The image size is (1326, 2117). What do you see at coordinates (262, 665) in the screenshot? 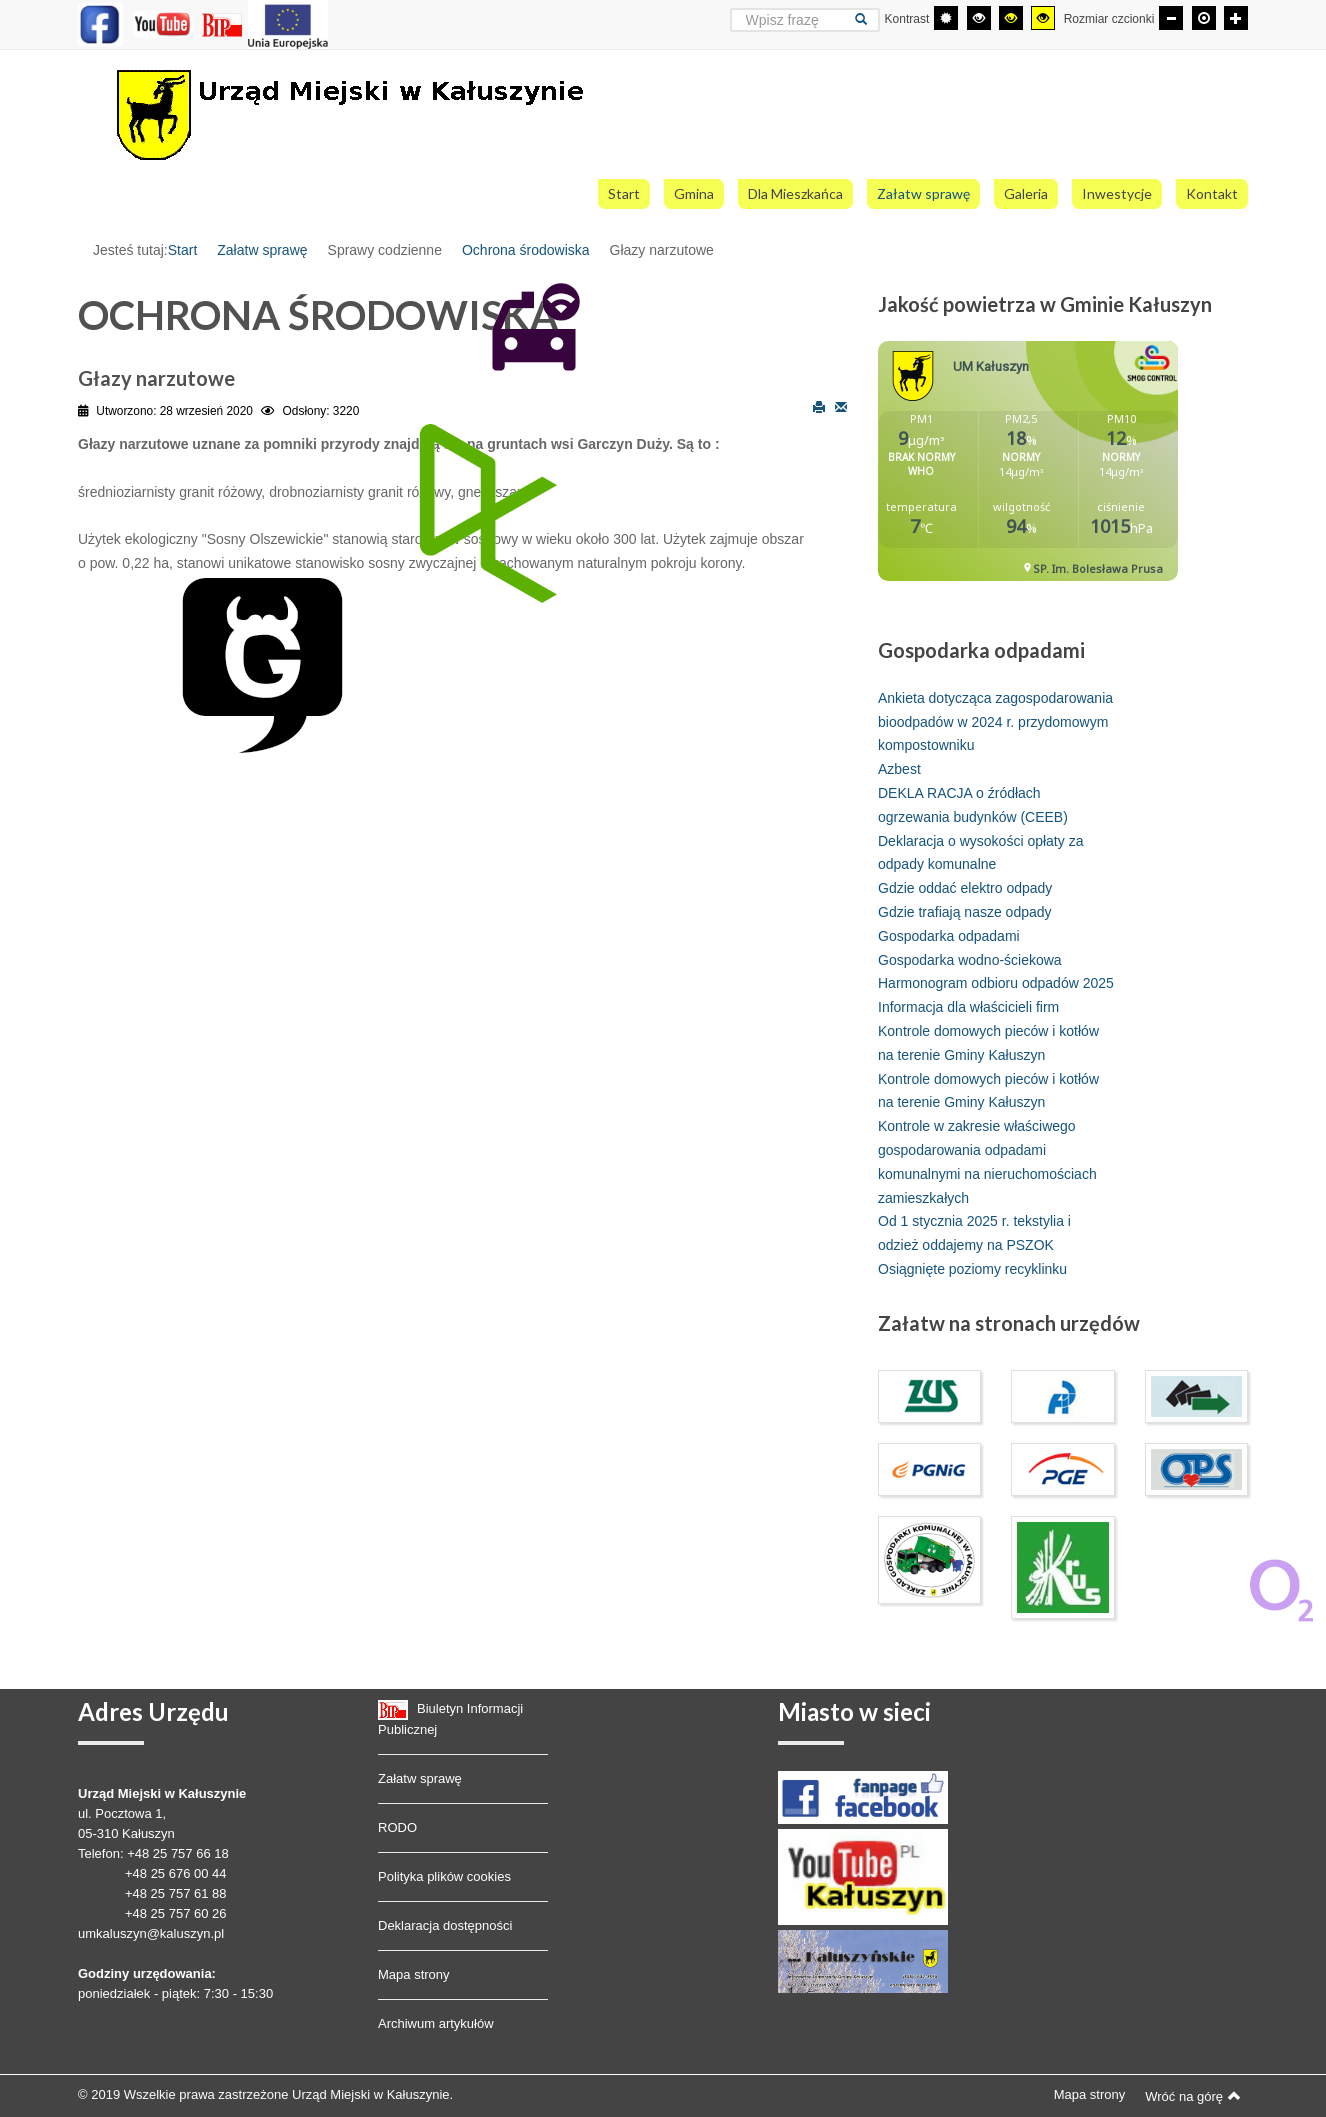
I see `link to GNU Social profile` at bounding box center [262, 665].